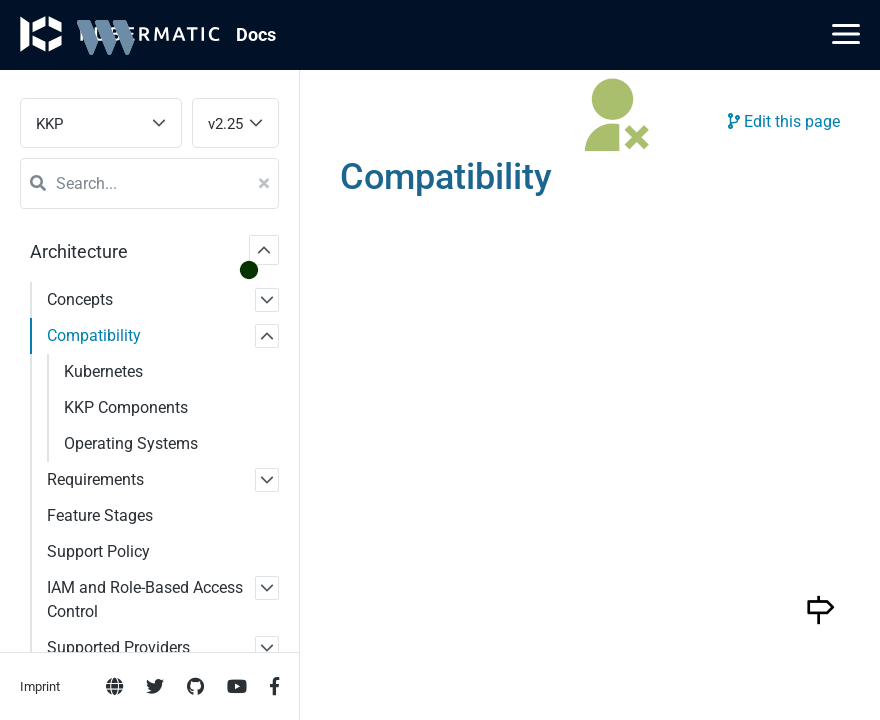 The image size is (880, 720). I want to click on unselected radio button or toggle option, so click(249, 270).